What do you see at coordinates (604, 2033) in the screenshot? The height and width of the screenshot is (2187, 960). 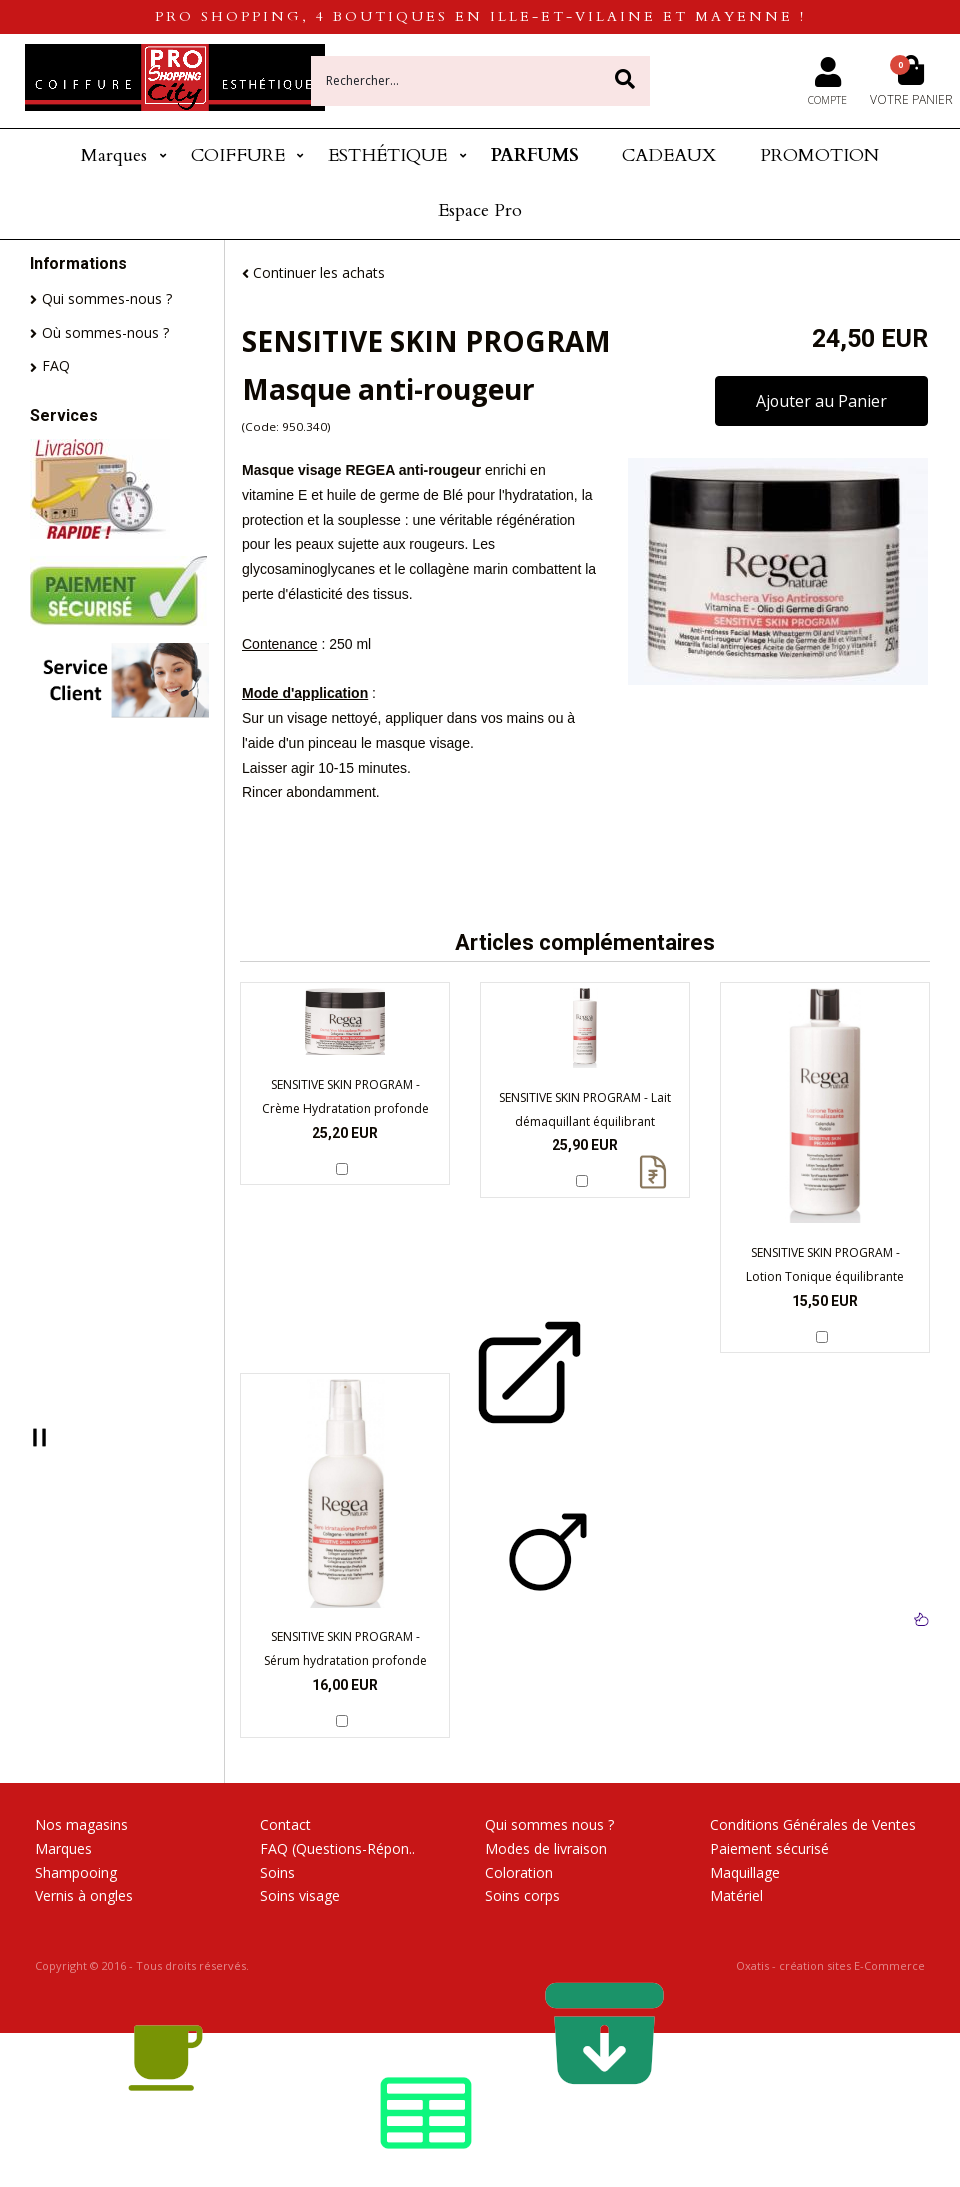 I see `archive or store an item` at bounding box center [604, 2033].